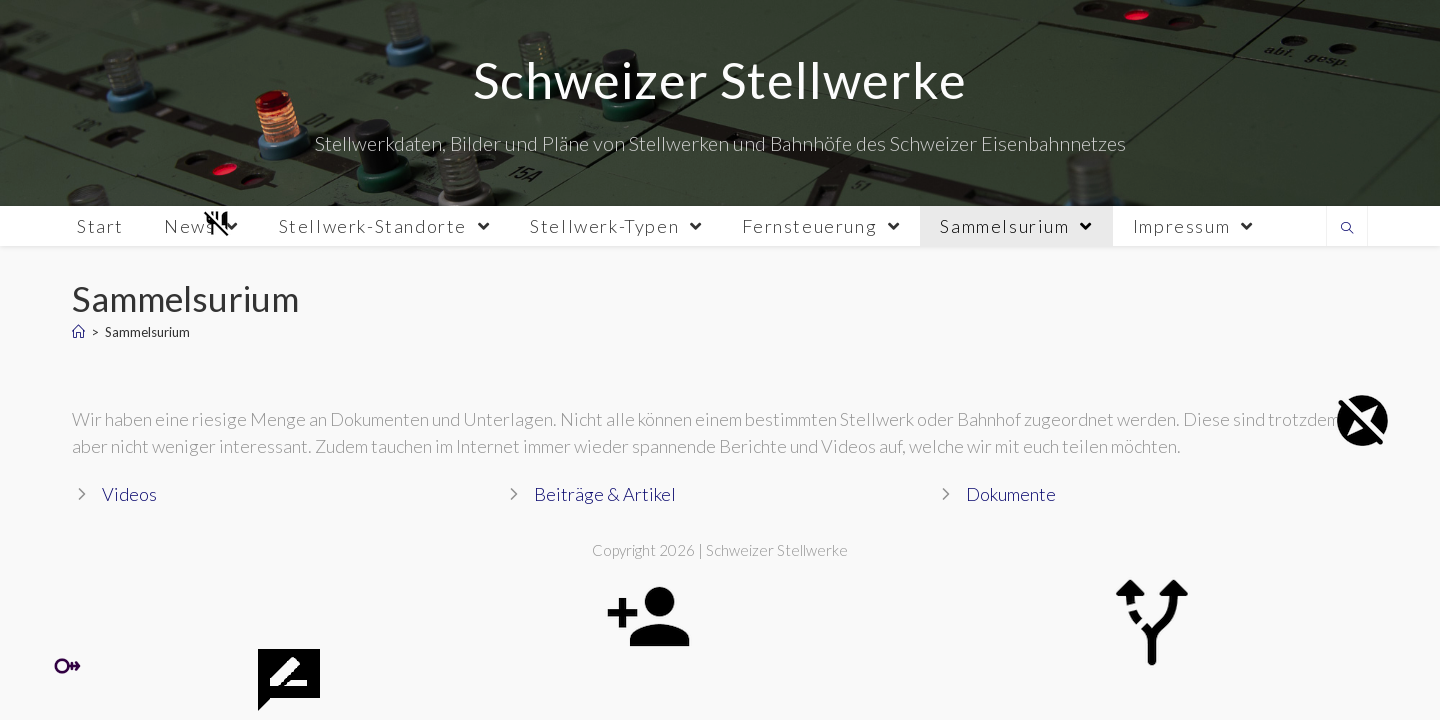 The width and height of the screenshot is (1440, 720). Describe the element at coordinates (1362, 420) in the screenshot. I see `disable compass or navigation features` at that location.